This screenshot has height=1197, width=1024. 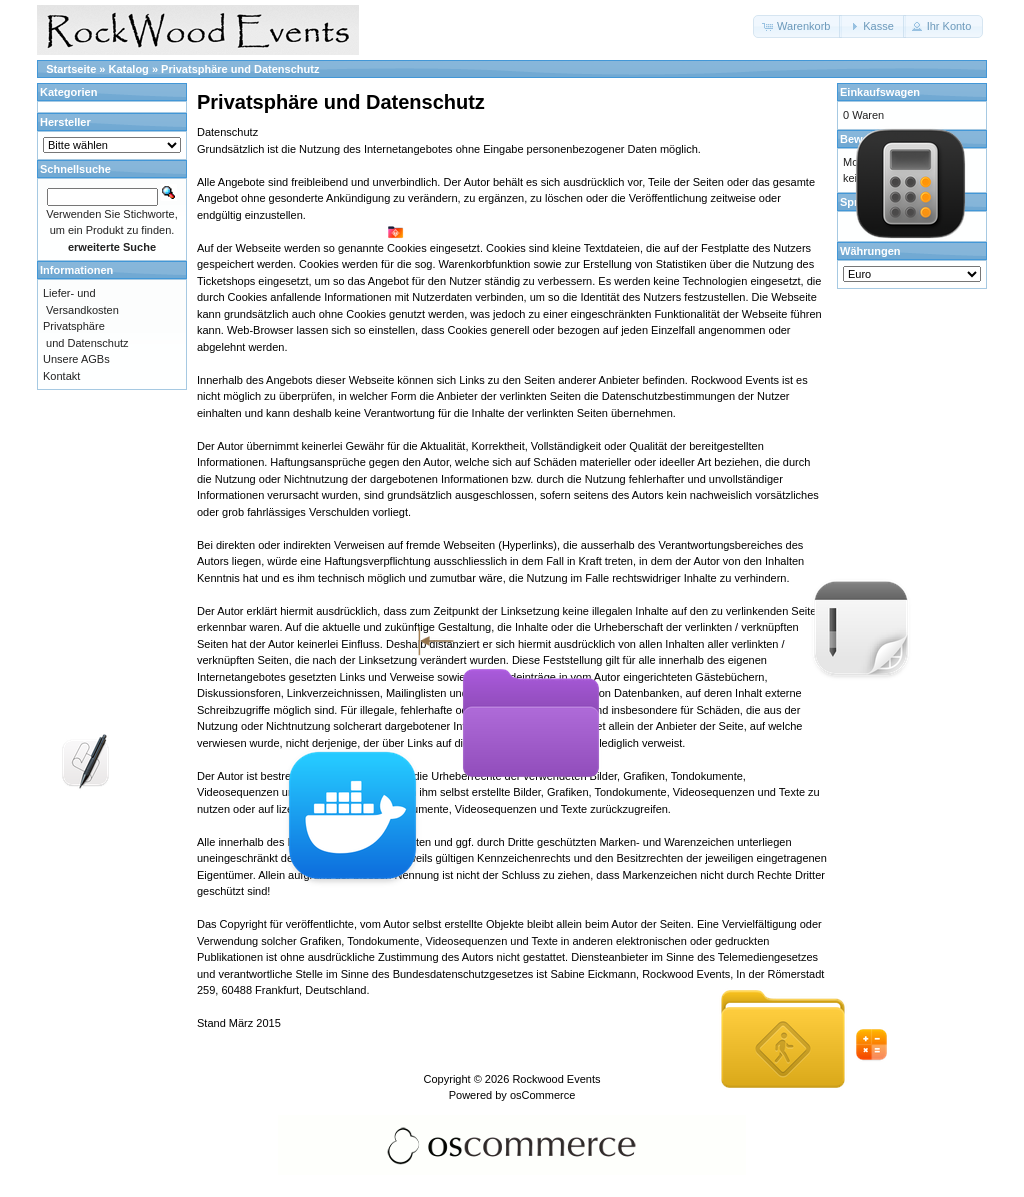 I want to click on configure tablet or stylus input settings, so click(x=861, y=628).